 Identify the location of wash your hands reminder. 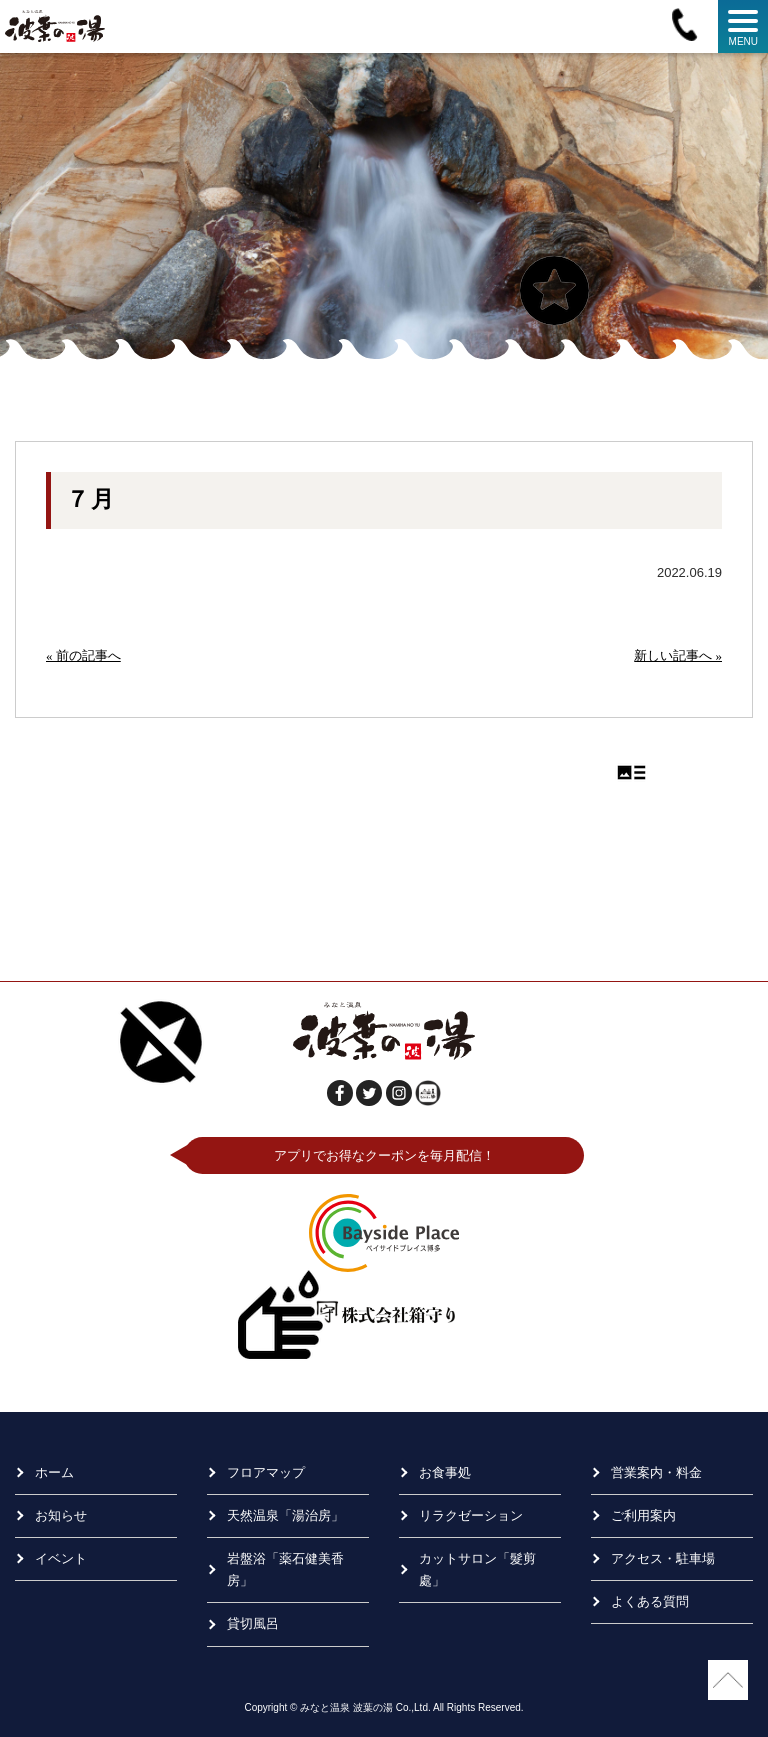
(282, 1314).